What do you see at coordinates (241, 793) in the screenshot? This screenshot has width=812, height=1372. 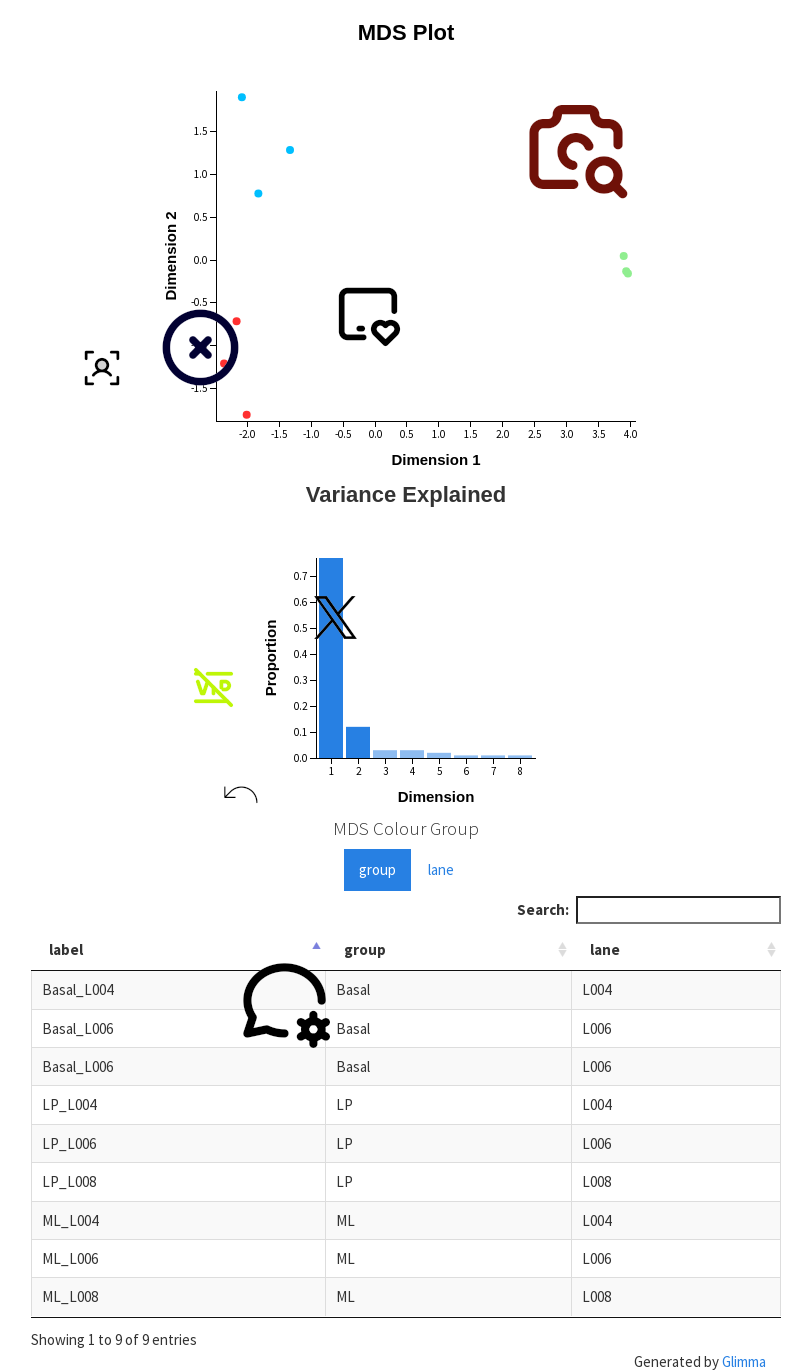 I see `undo previous action` at bounding box center [241, 793].